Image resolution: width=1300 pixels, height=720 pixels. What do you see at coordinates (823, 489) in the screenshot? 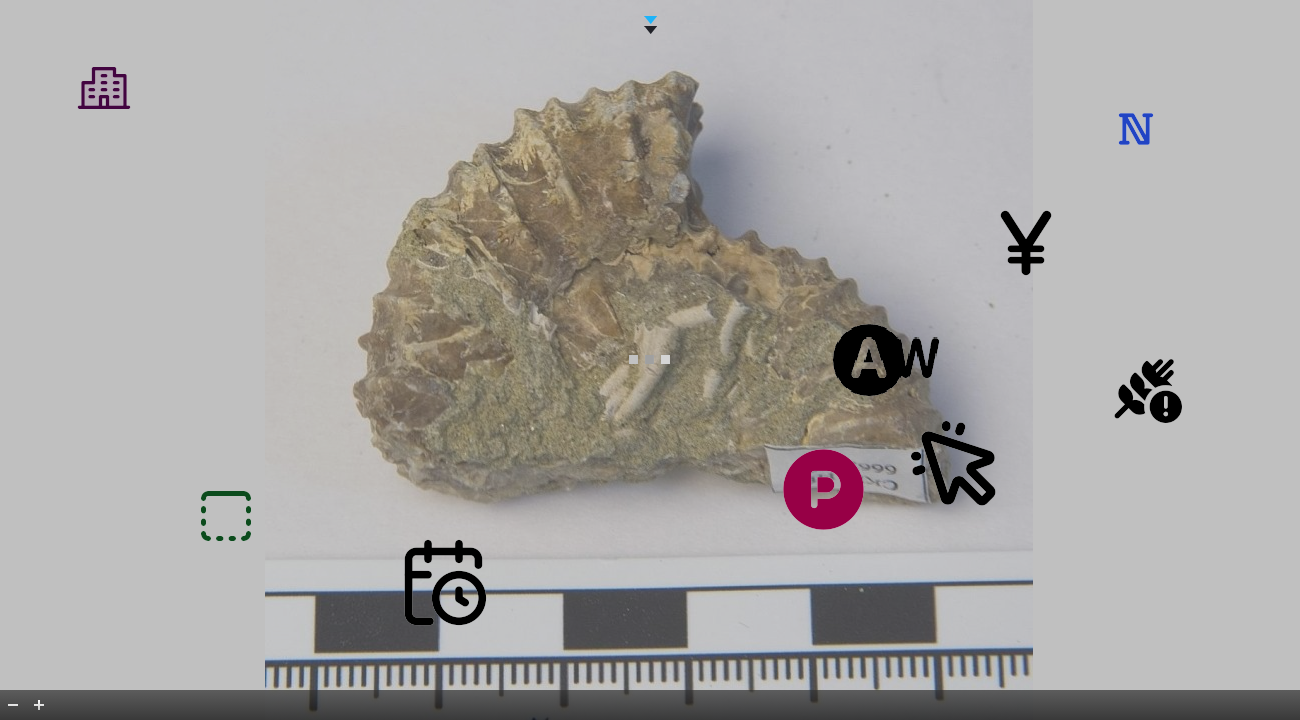
I see `indicates parking availability or location` at bounding box center [823, 489].